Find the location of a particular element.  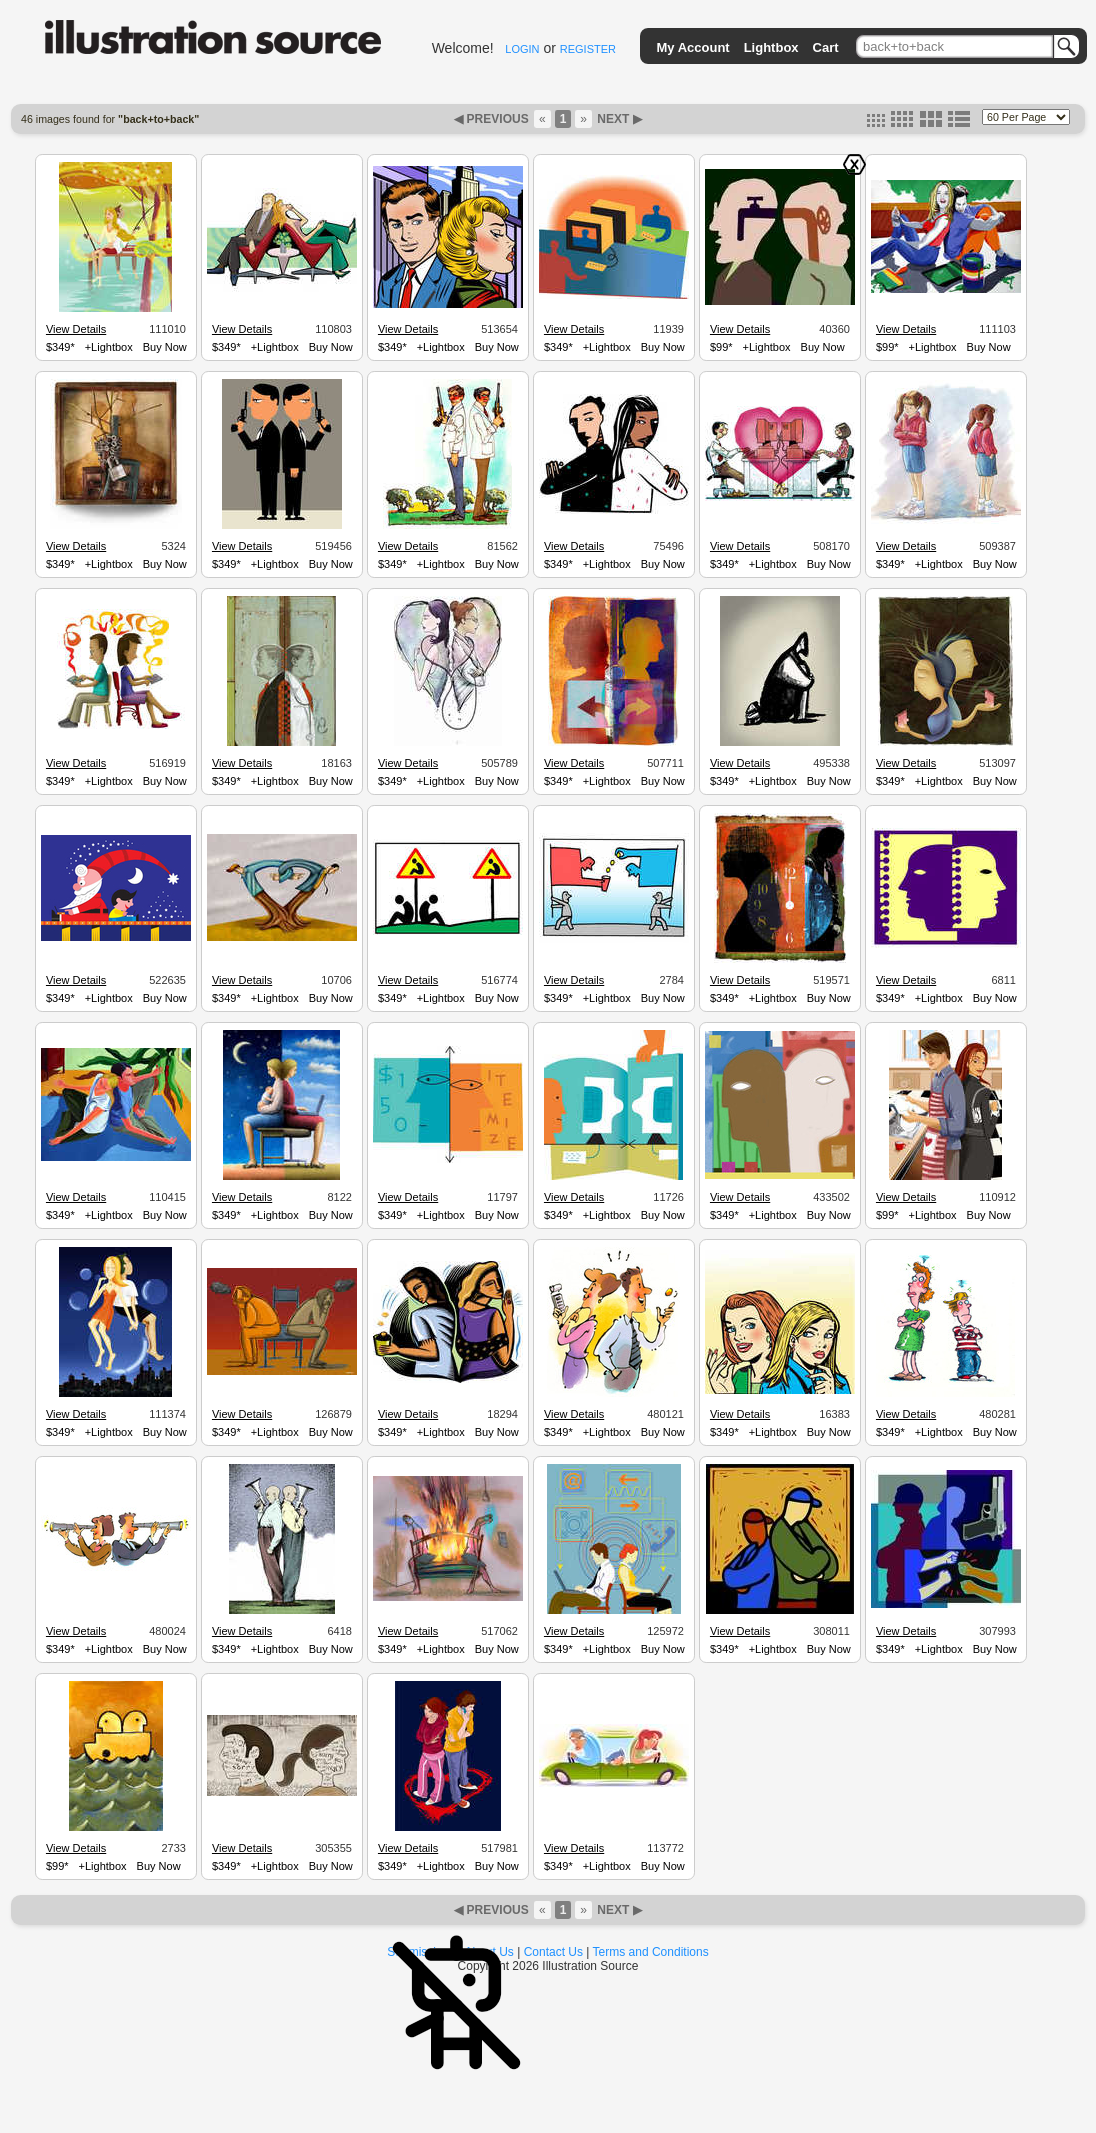

disable bot or automated features is located at coordinates (456, 2005).